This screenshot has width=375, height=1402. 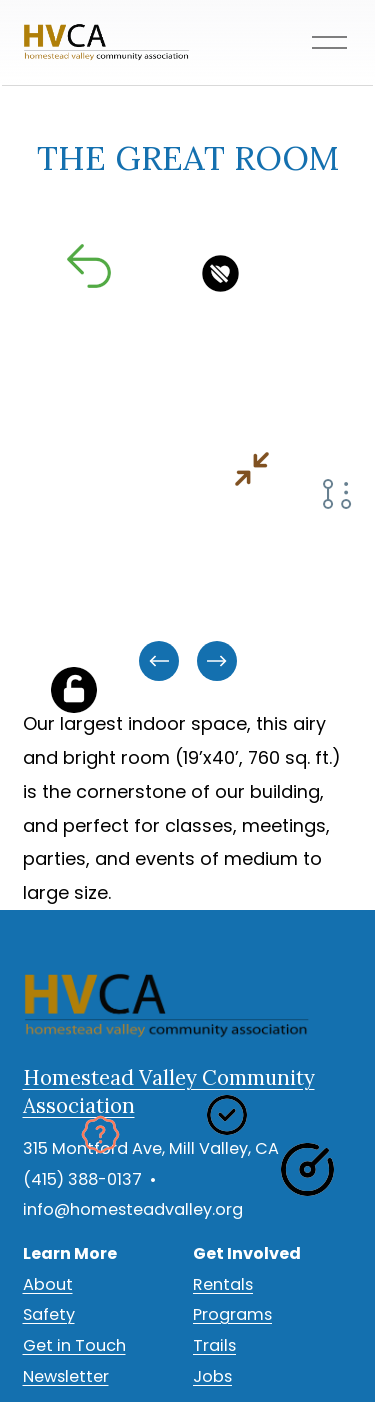 What do you see at coordinates (252, 469) in the screenshot?
I see `minimize or collapse the current window` at bounding box center [252, 469].